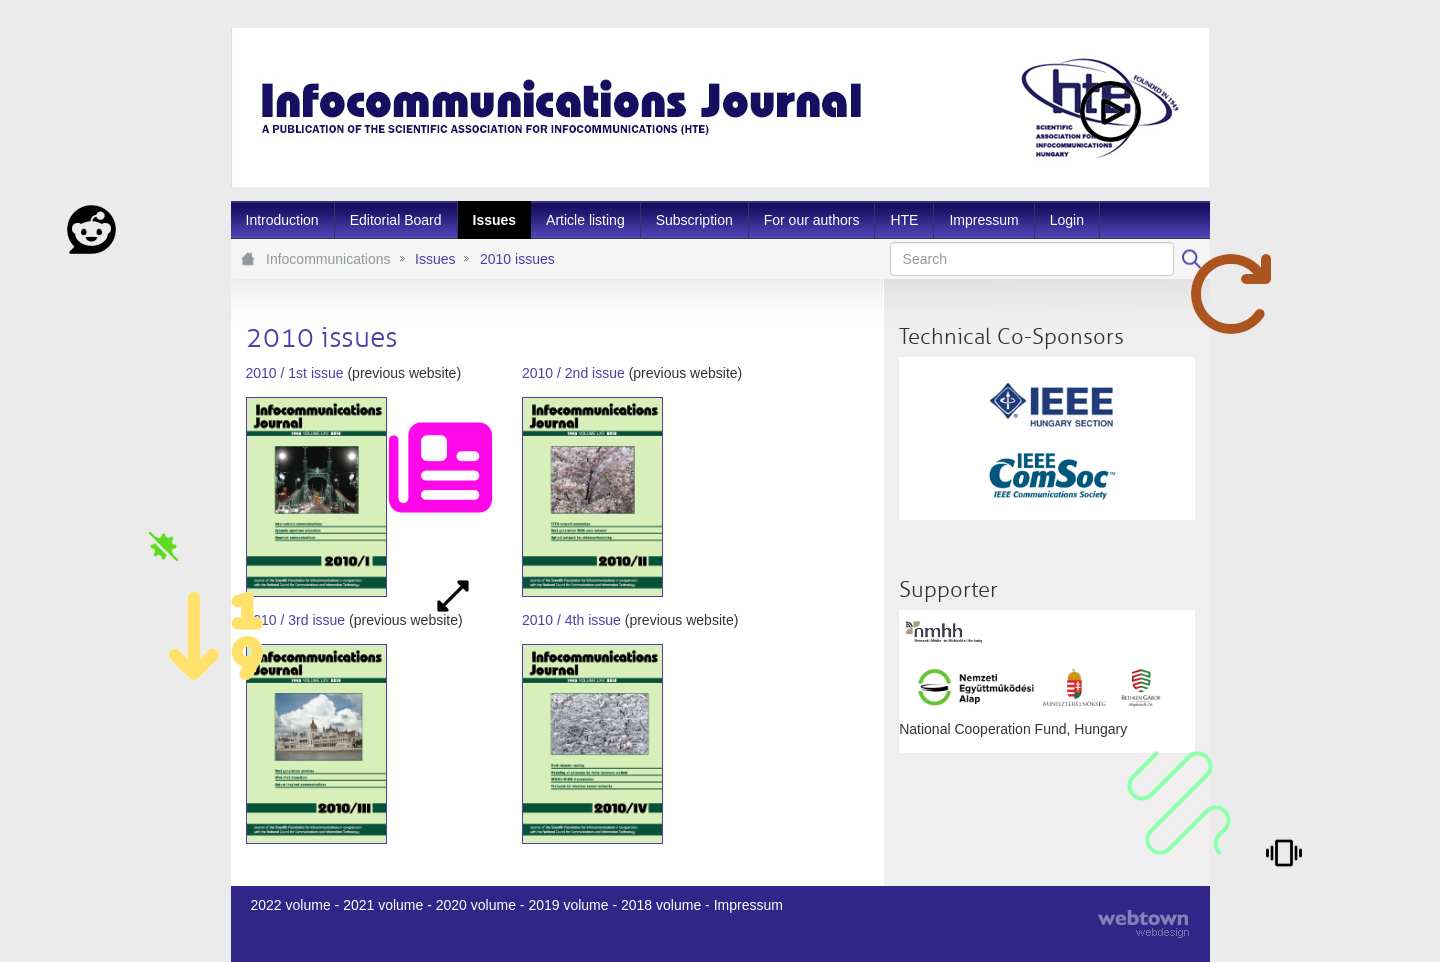 This screenshot has width=1440, height=962. What do you see at coordinates (163, 546) in the screenshot?
I see `indicates virus-free or no threats detected` at bounding box center [163, 546].